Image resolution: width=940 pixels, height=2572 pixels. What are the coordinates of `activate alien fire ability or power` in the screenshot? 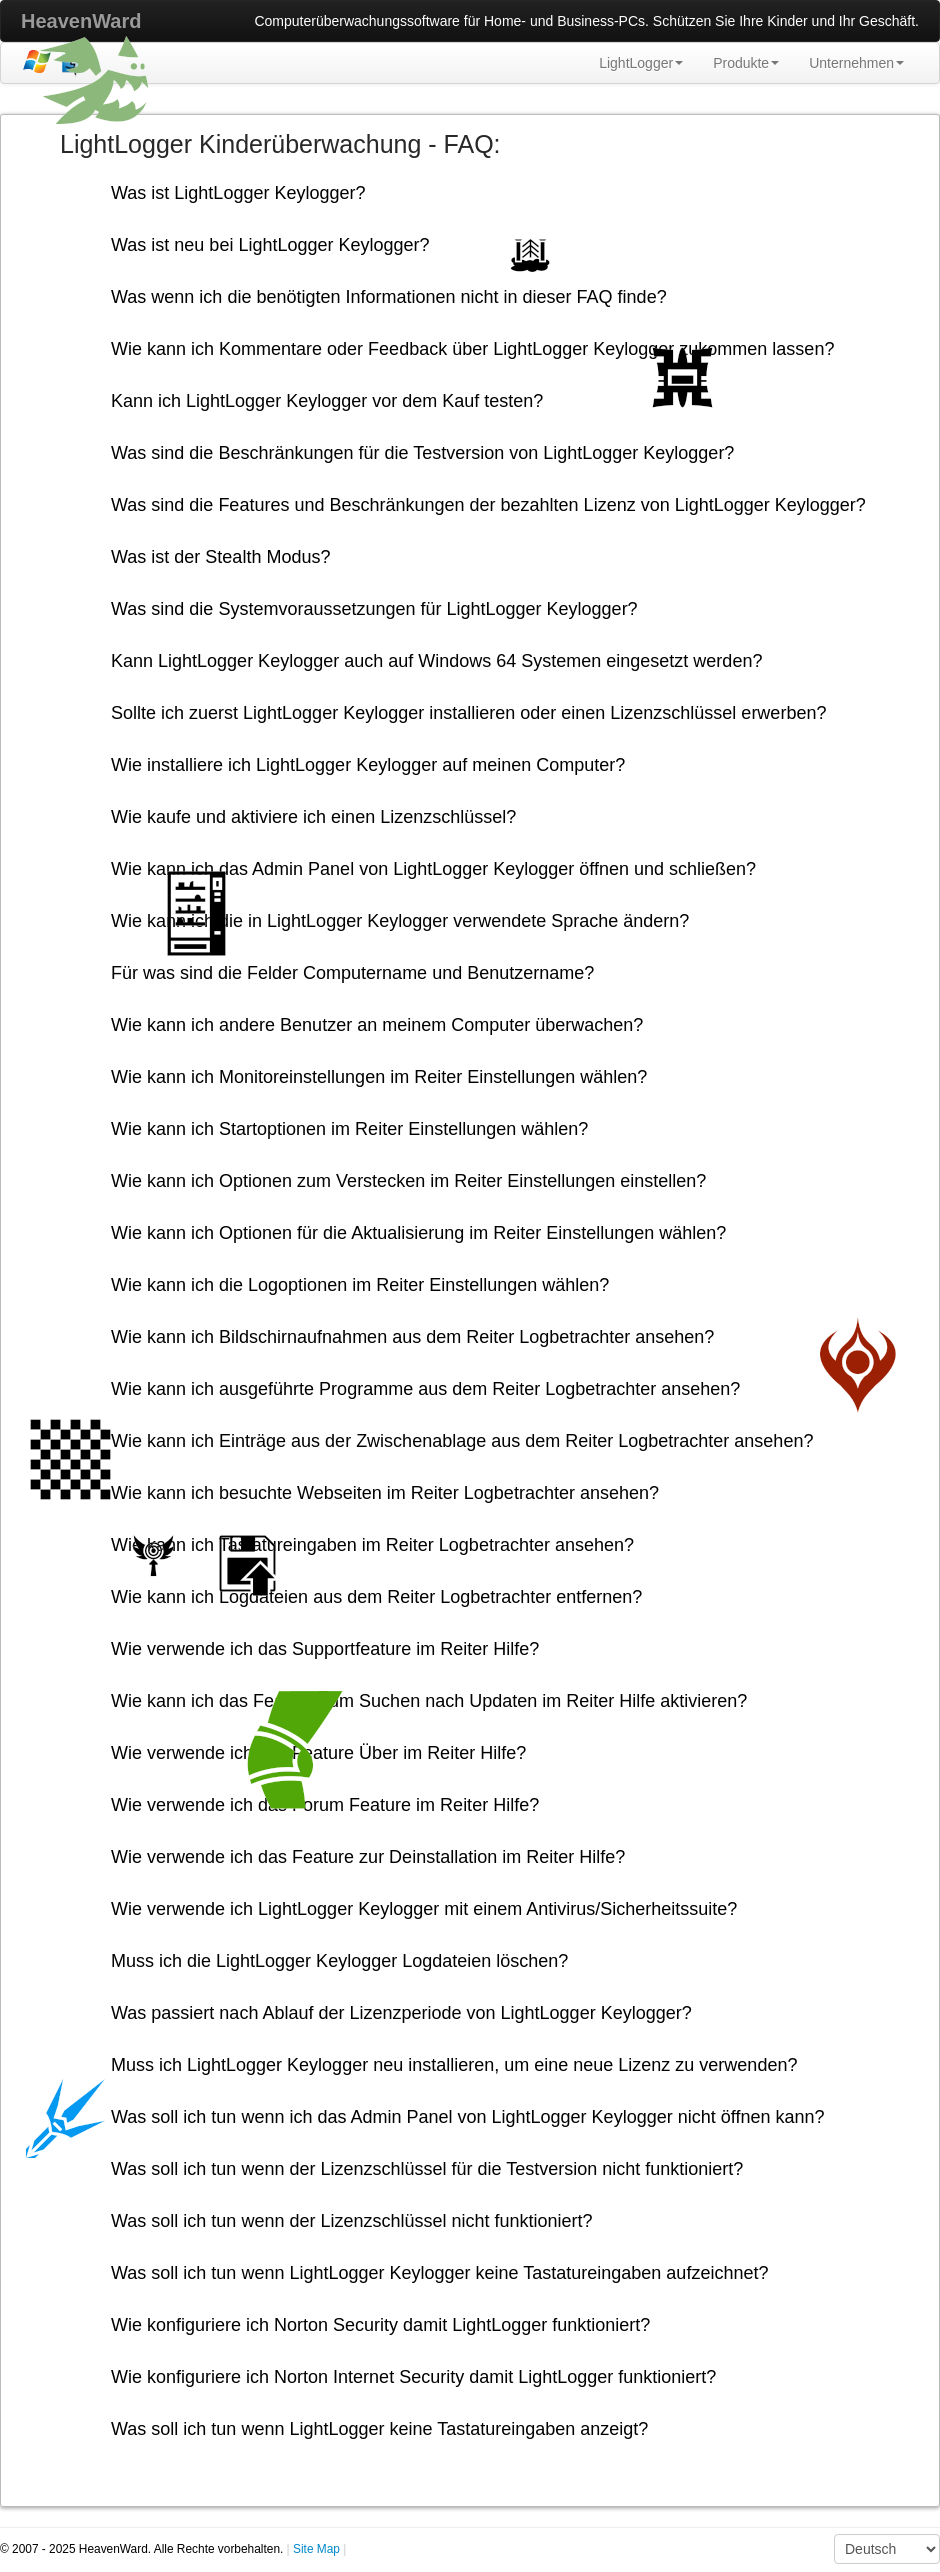 It's located at (857, 1365).